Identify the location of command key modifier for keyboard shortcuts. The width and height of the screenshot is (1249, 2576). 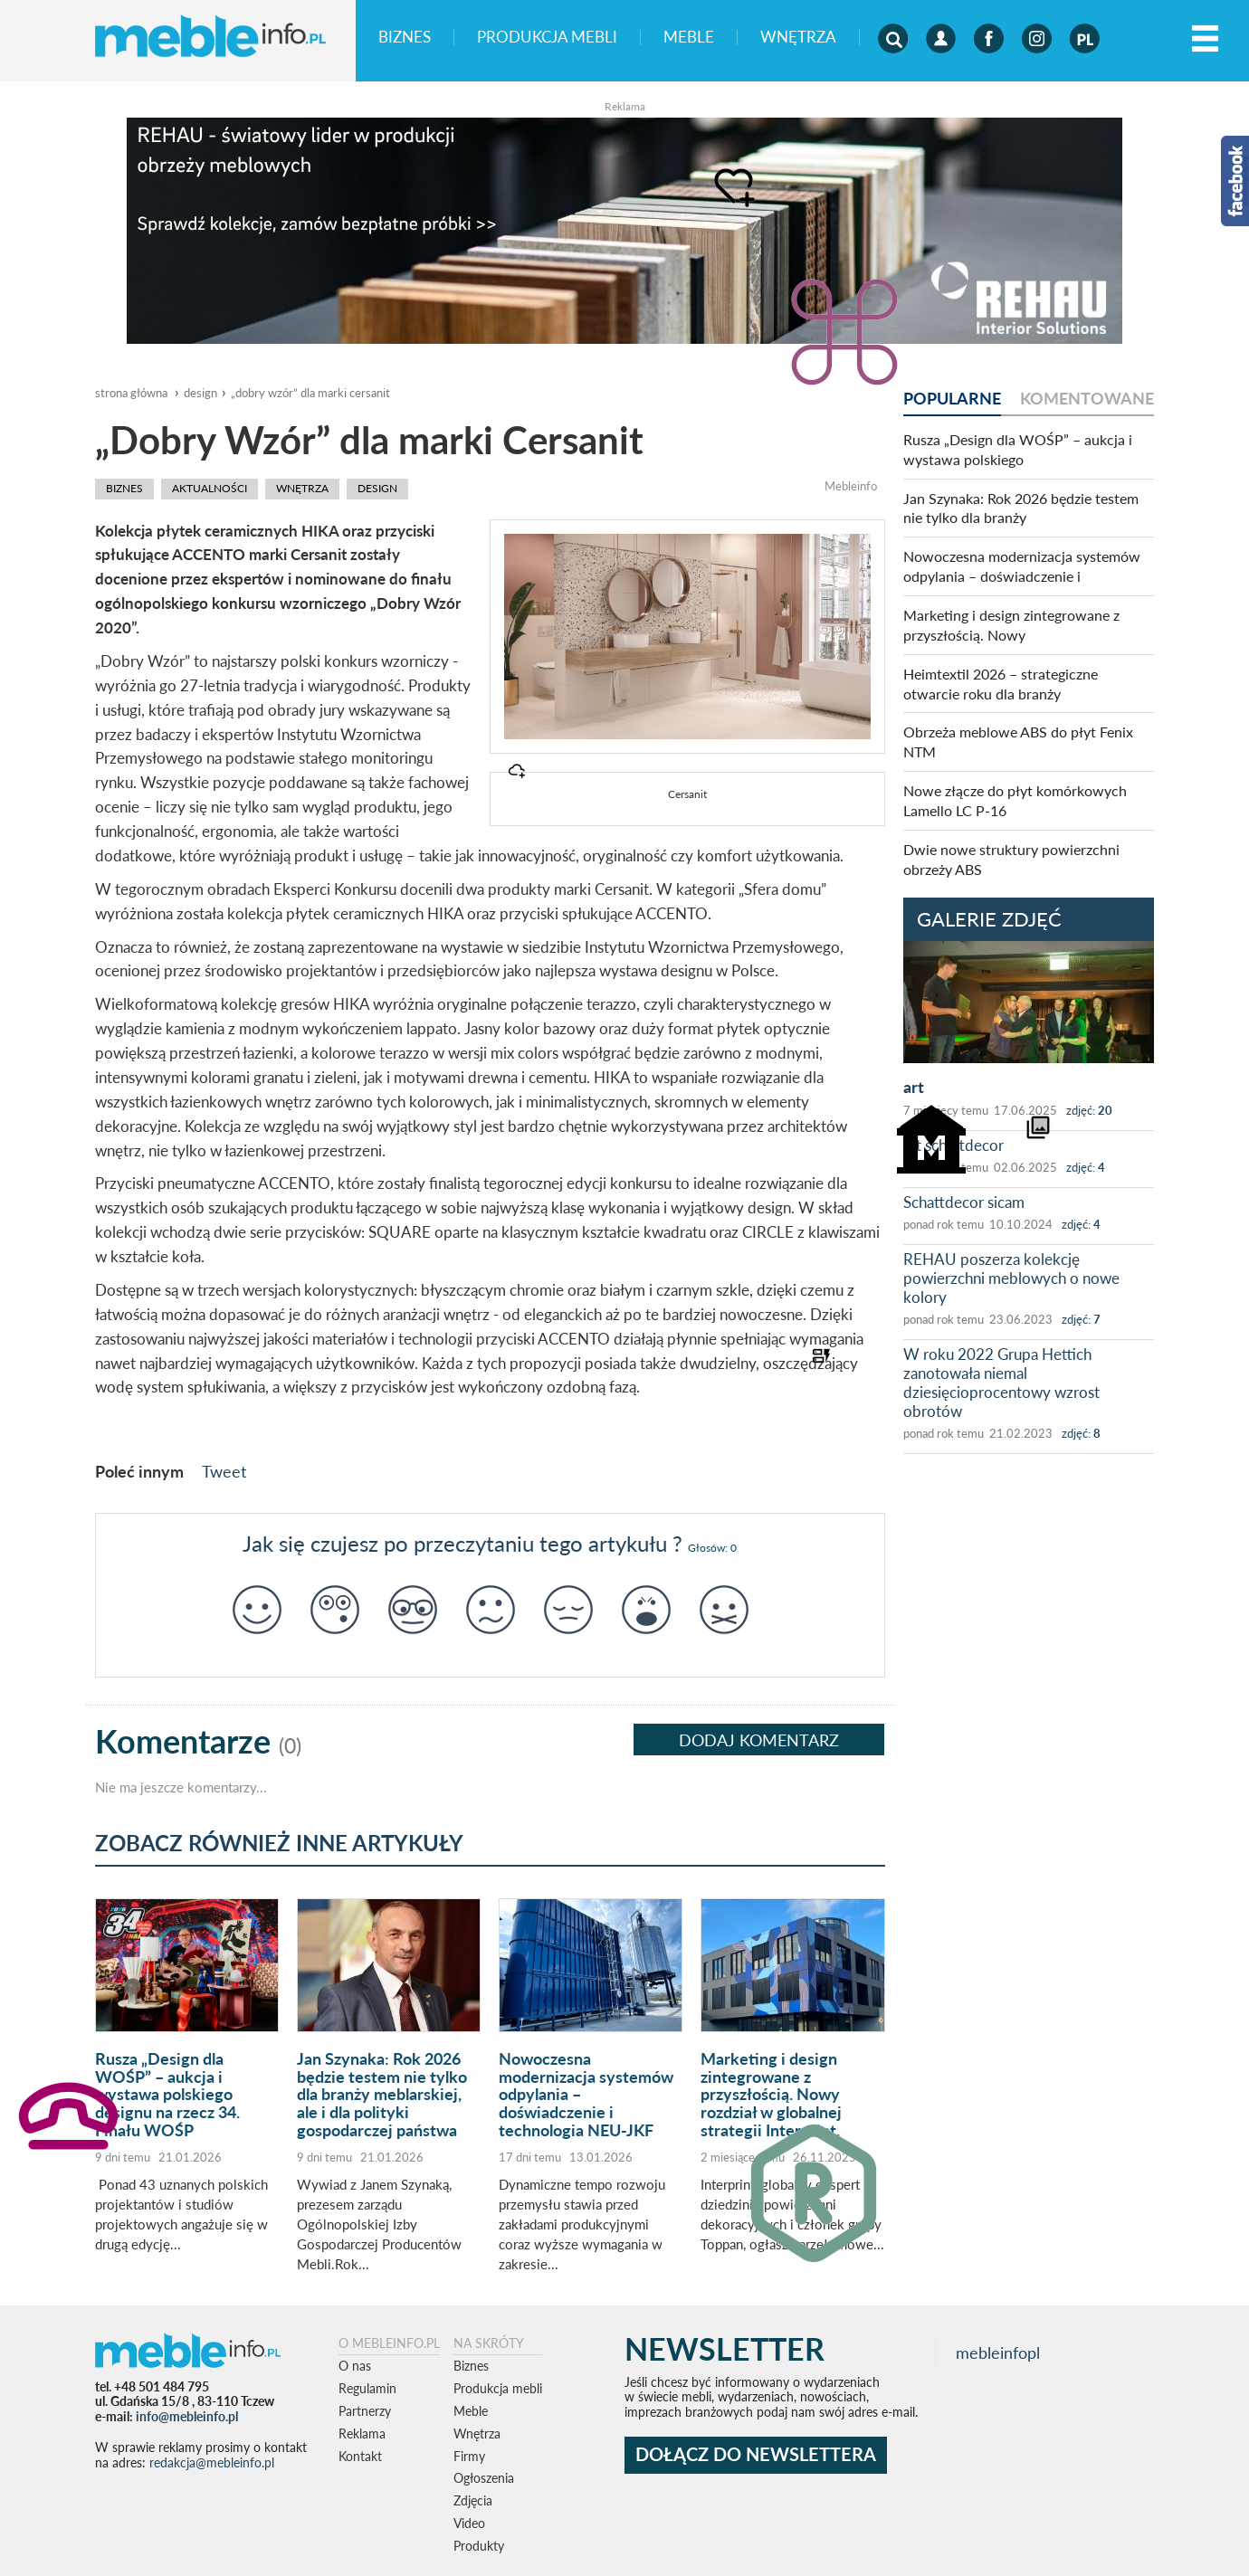
(844, 332).